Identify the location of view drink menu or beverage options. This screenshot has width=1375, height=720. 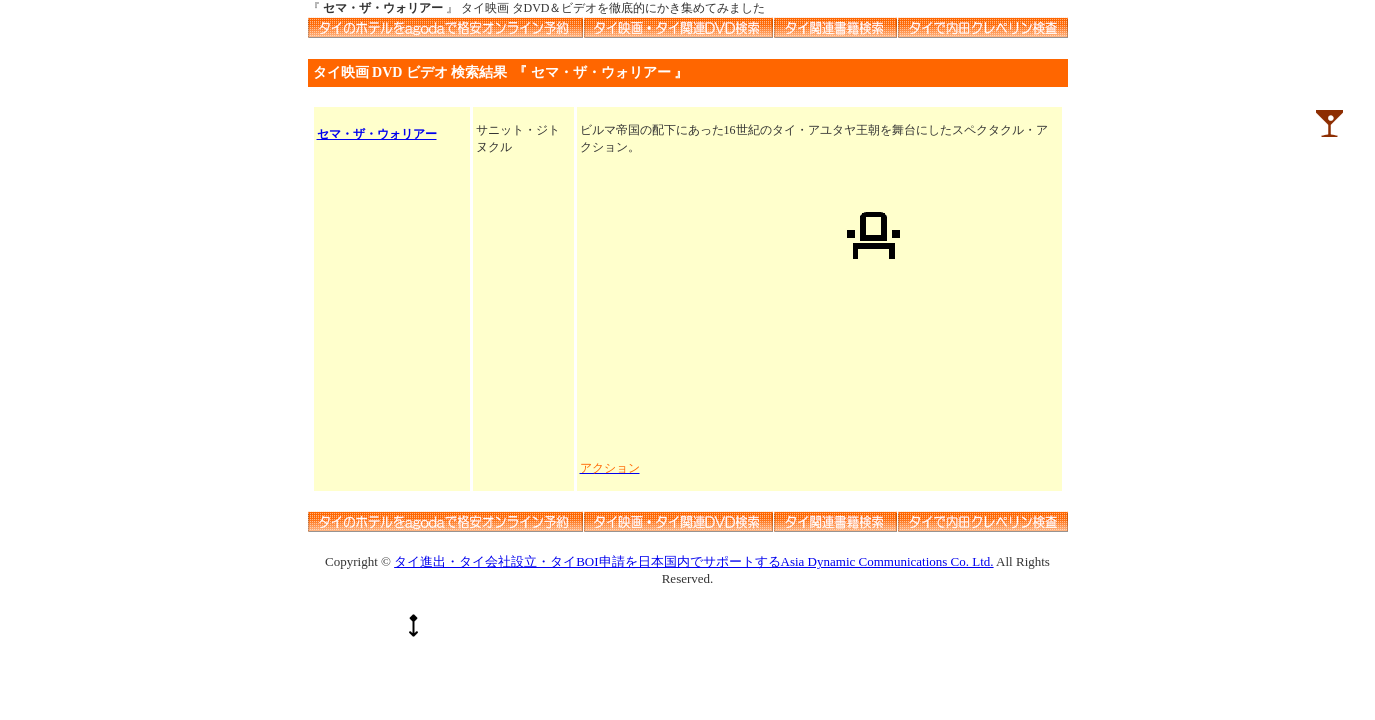
(1329, 123).